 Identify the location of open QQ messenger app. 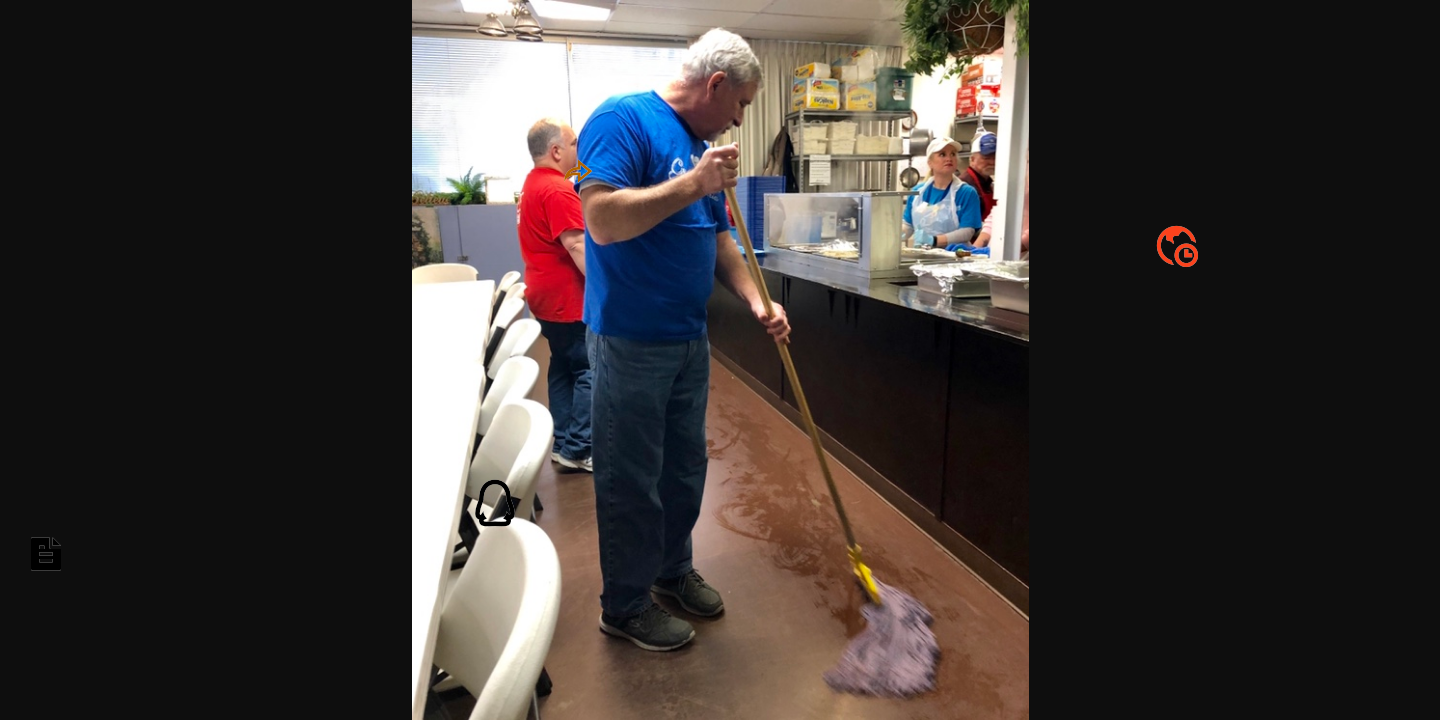
(495, 503).